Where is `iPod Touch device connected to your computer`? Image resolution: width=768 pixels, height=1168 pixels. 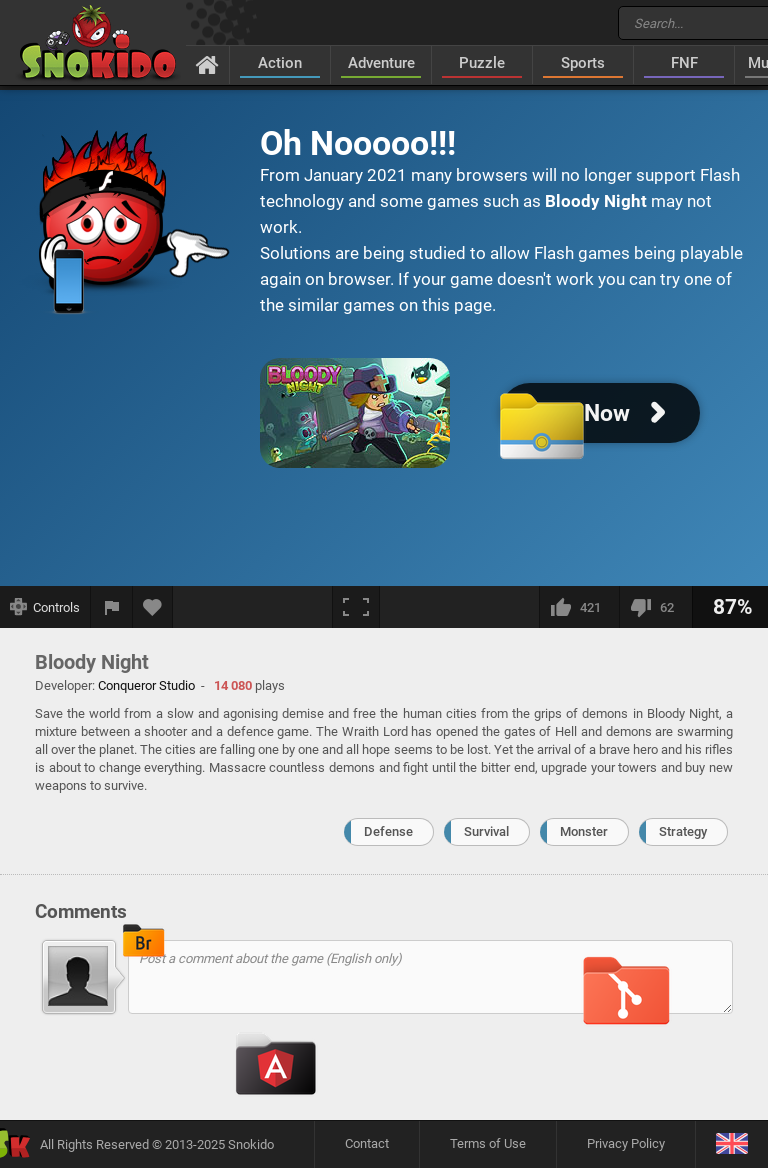 iPod Touch device connected to your computer is located at coordinates (69, 282).